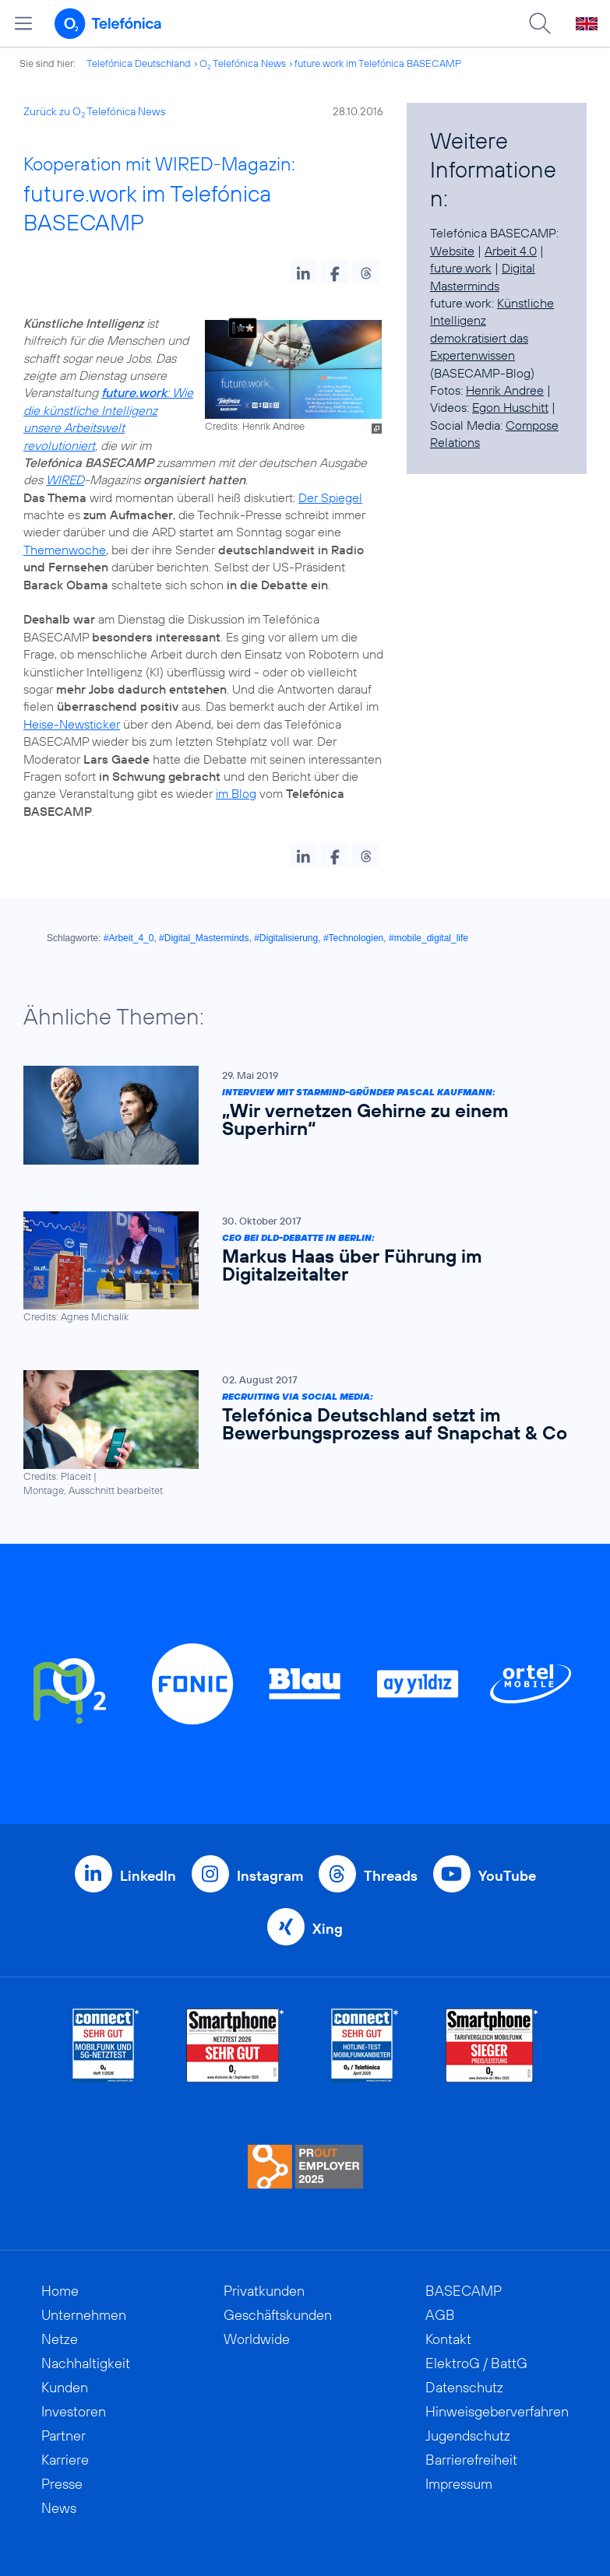 This screenshot has height=2576, width=610. I want to click on enter or manage your password, so click(242, 328).